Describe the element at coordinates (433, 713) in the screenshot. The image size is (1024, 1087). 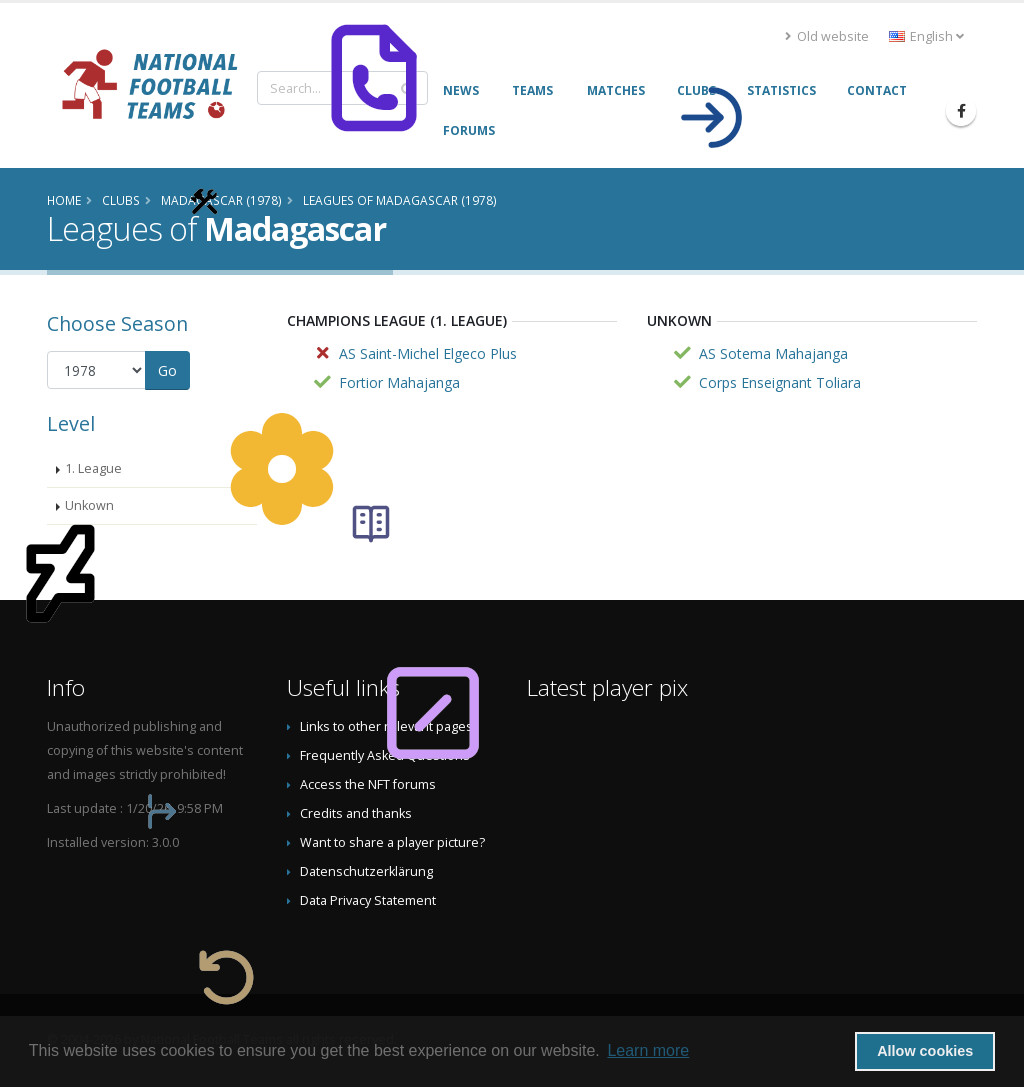
I see `indicates a blocked or prohibited action` at that location.